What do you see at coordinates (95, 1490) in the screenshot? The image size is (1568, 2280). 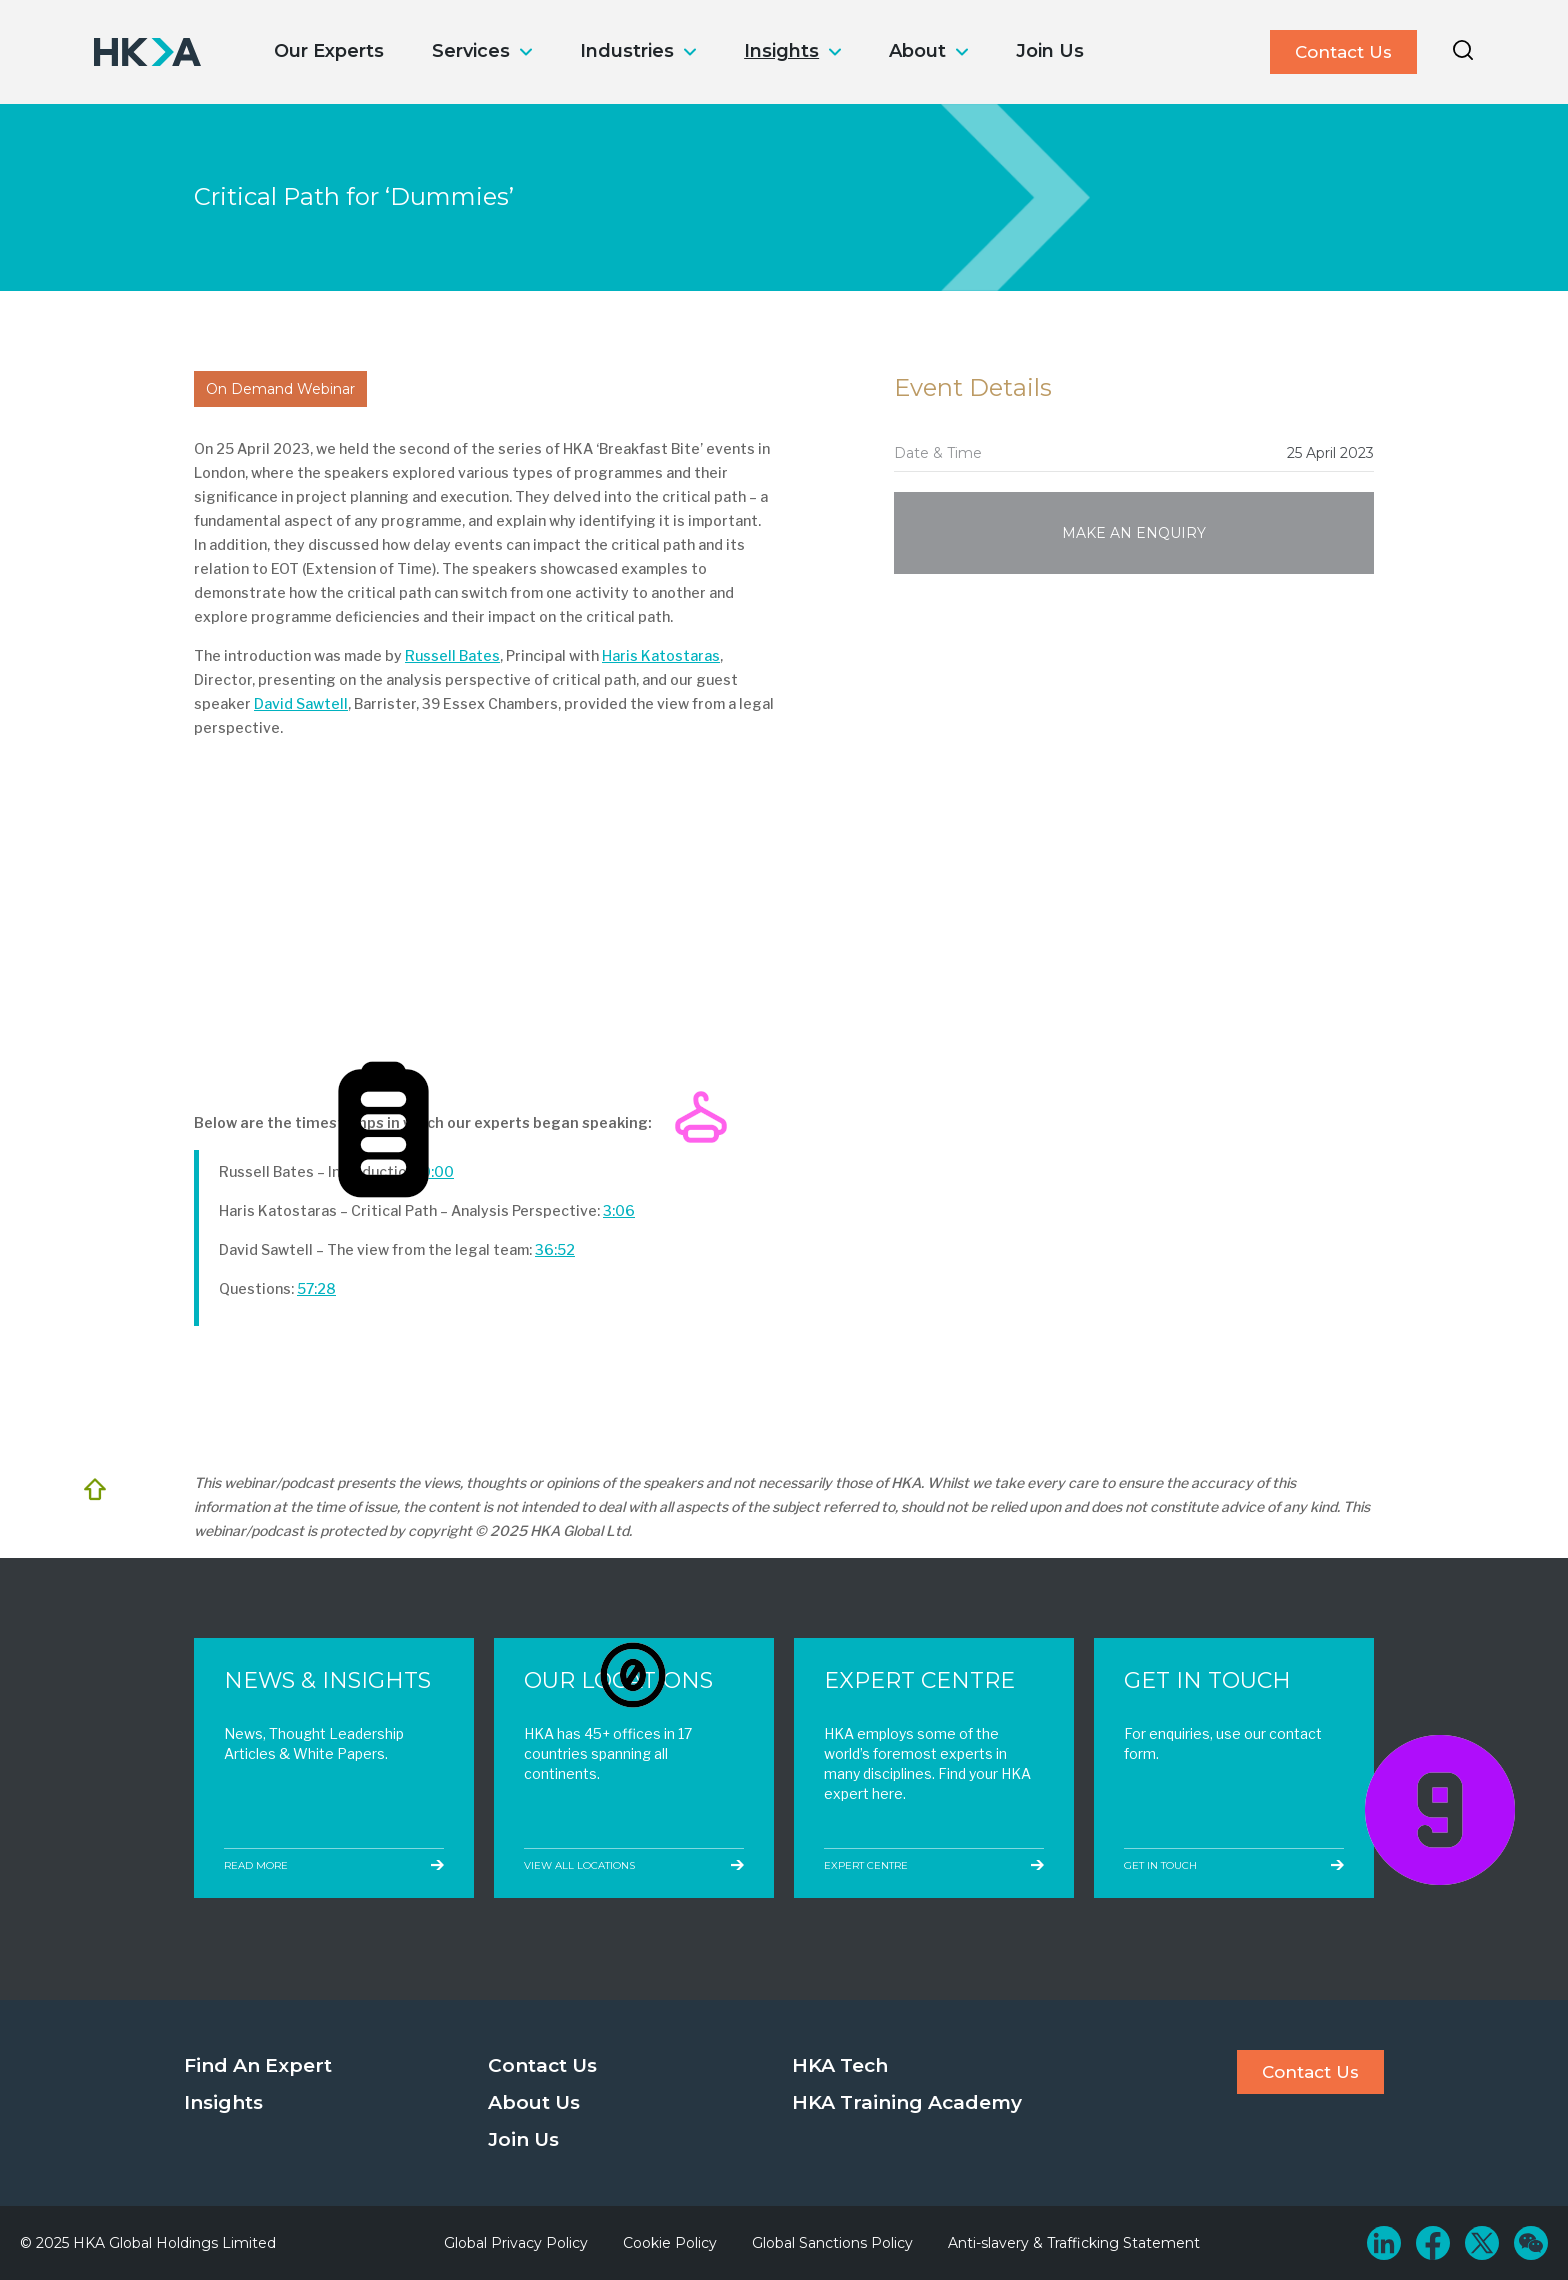 I see `upload a file or content` at bounding box center [95, 1490].